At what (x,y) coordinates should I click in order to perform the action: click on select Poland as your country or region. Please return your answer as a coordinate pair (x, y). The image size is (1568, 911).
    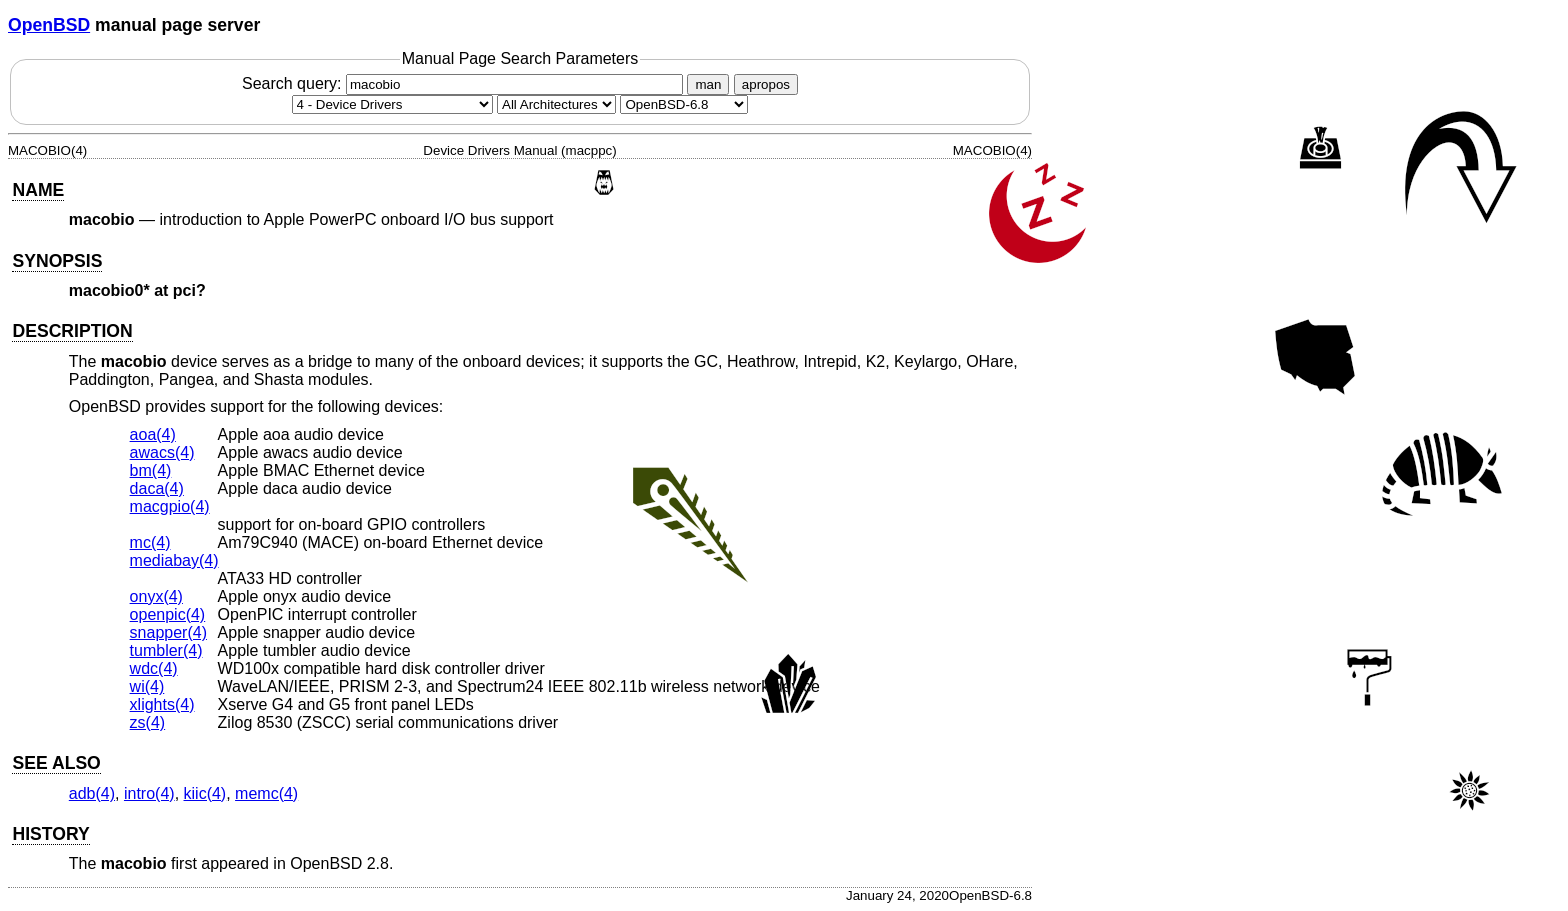
    Looking at the image, I should click on (1315, 357).